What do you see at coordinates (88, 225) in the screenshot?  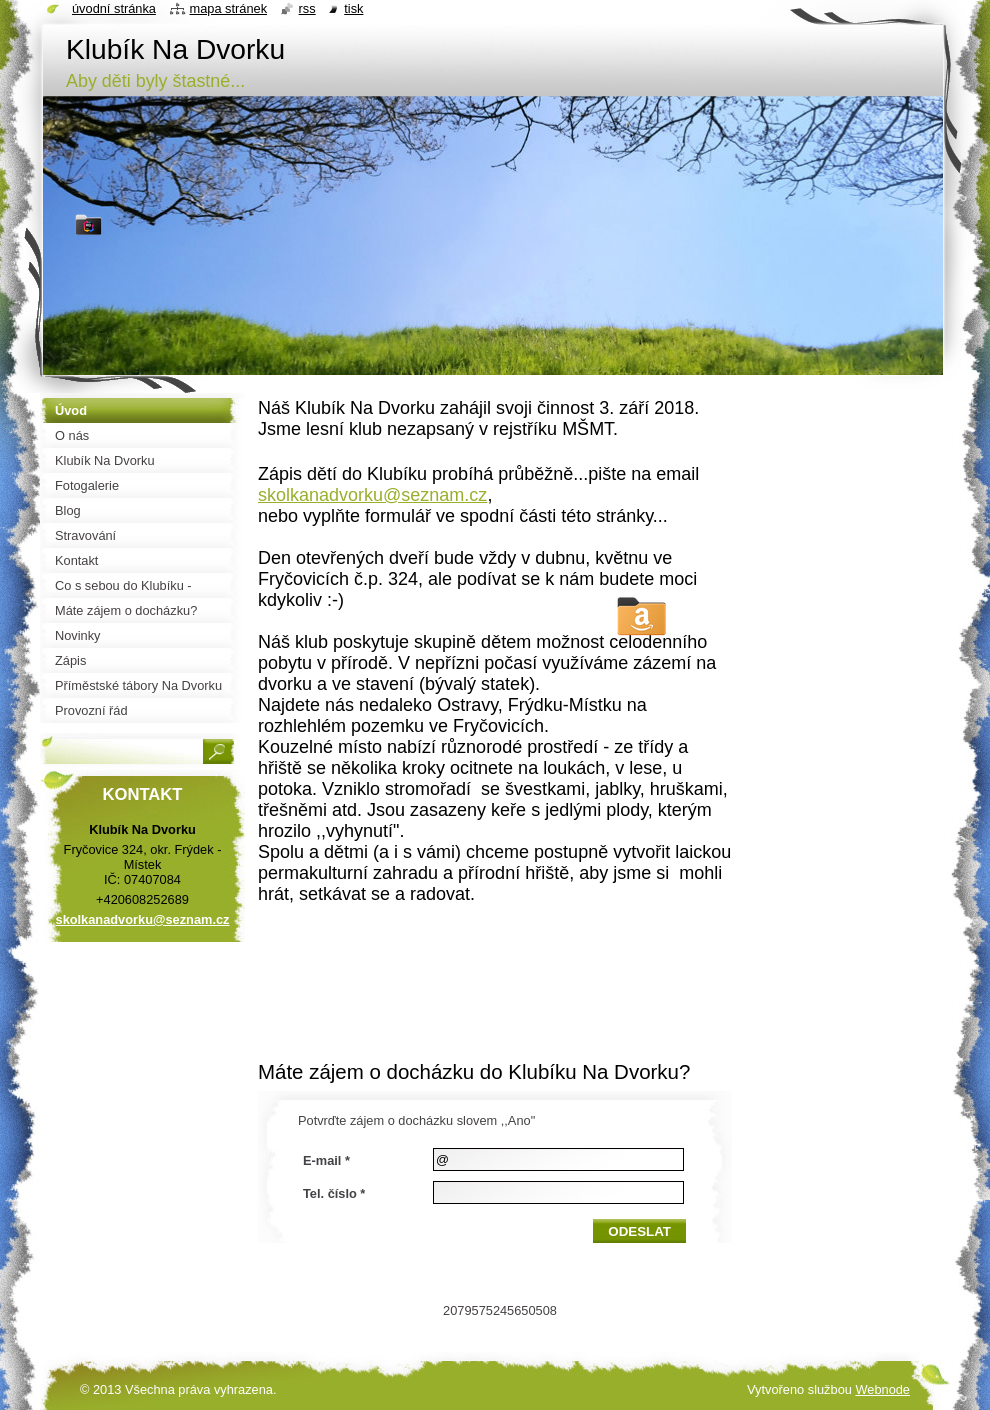 I see `open folder containing JetBrains Rider projects` at bounding box center [88, 225].